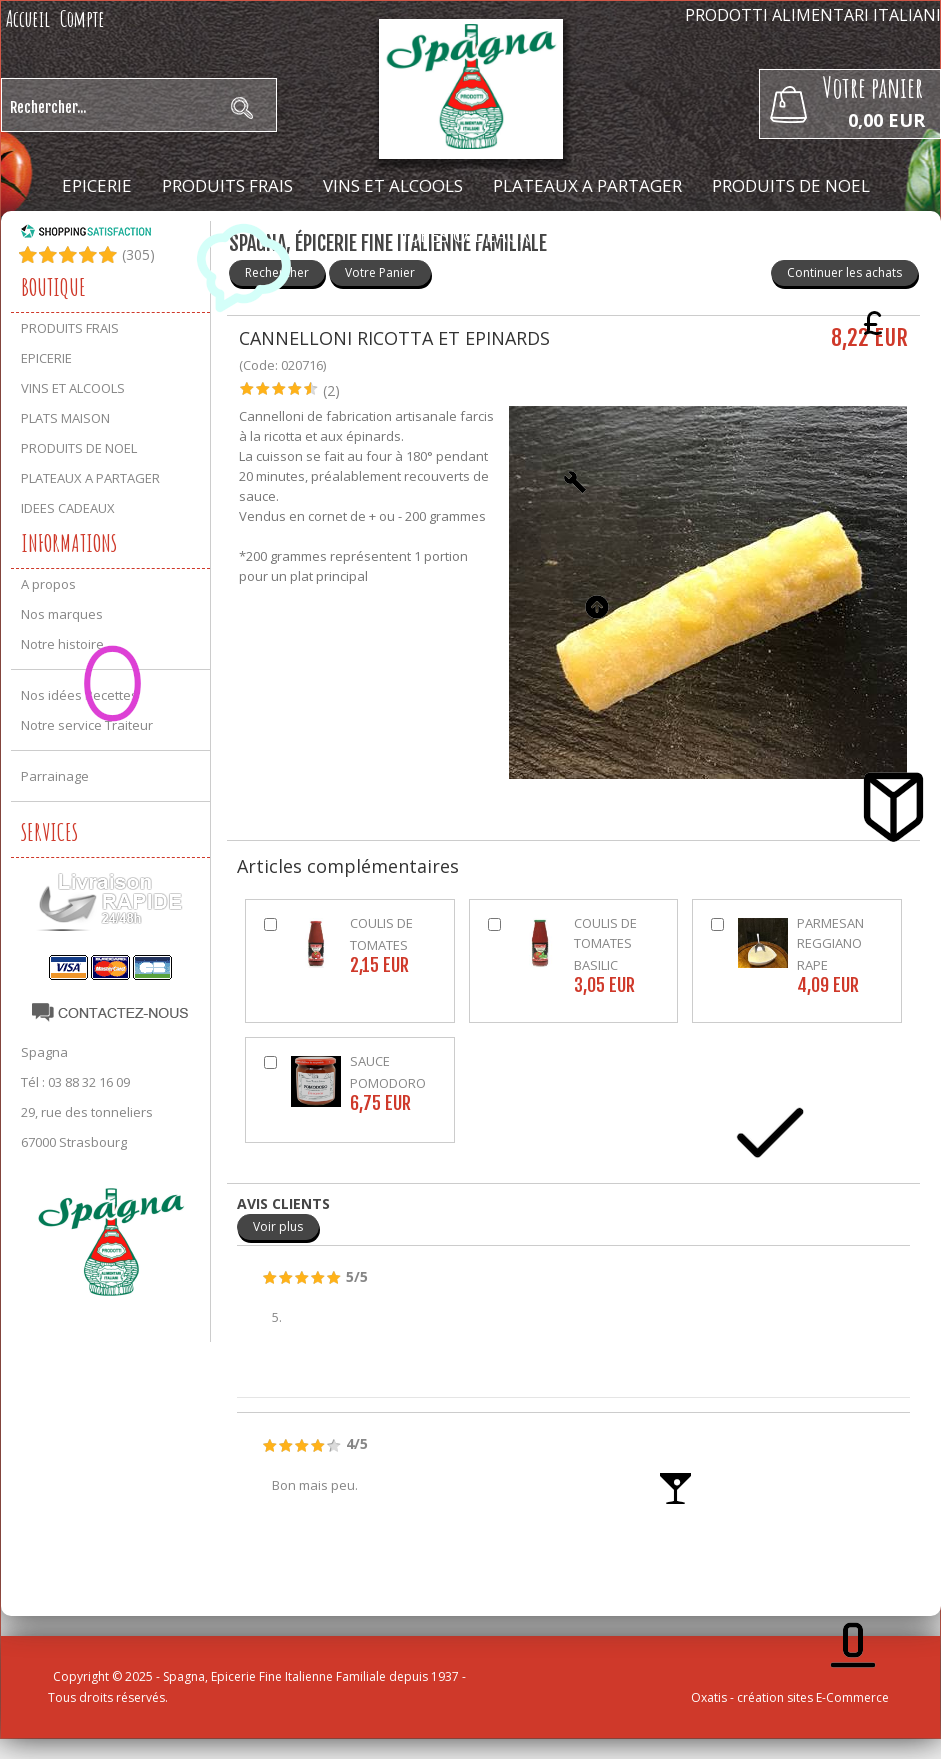 This screenshot has height=1759, width=941. I want to click on indicates zero or no items, so click(112, 683).